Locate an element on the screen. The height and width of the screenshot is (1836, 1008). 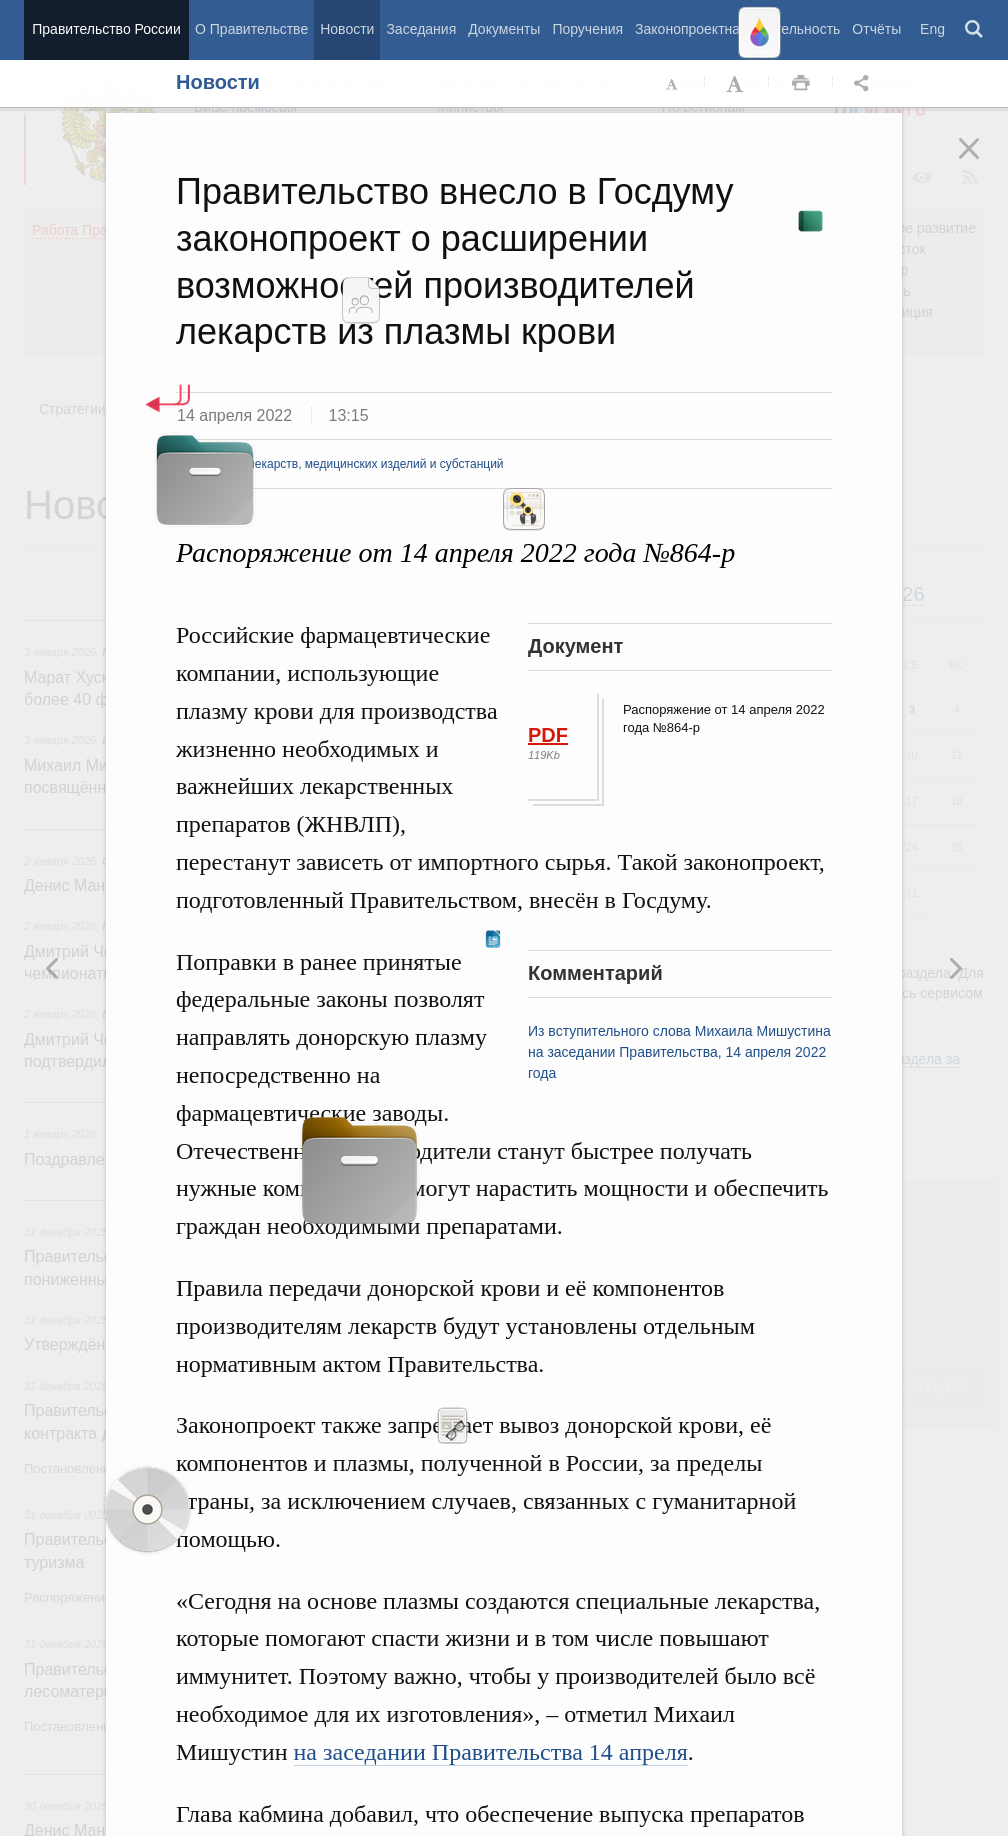
open LibreOffice Writer application is located at coordinates (493, 939).